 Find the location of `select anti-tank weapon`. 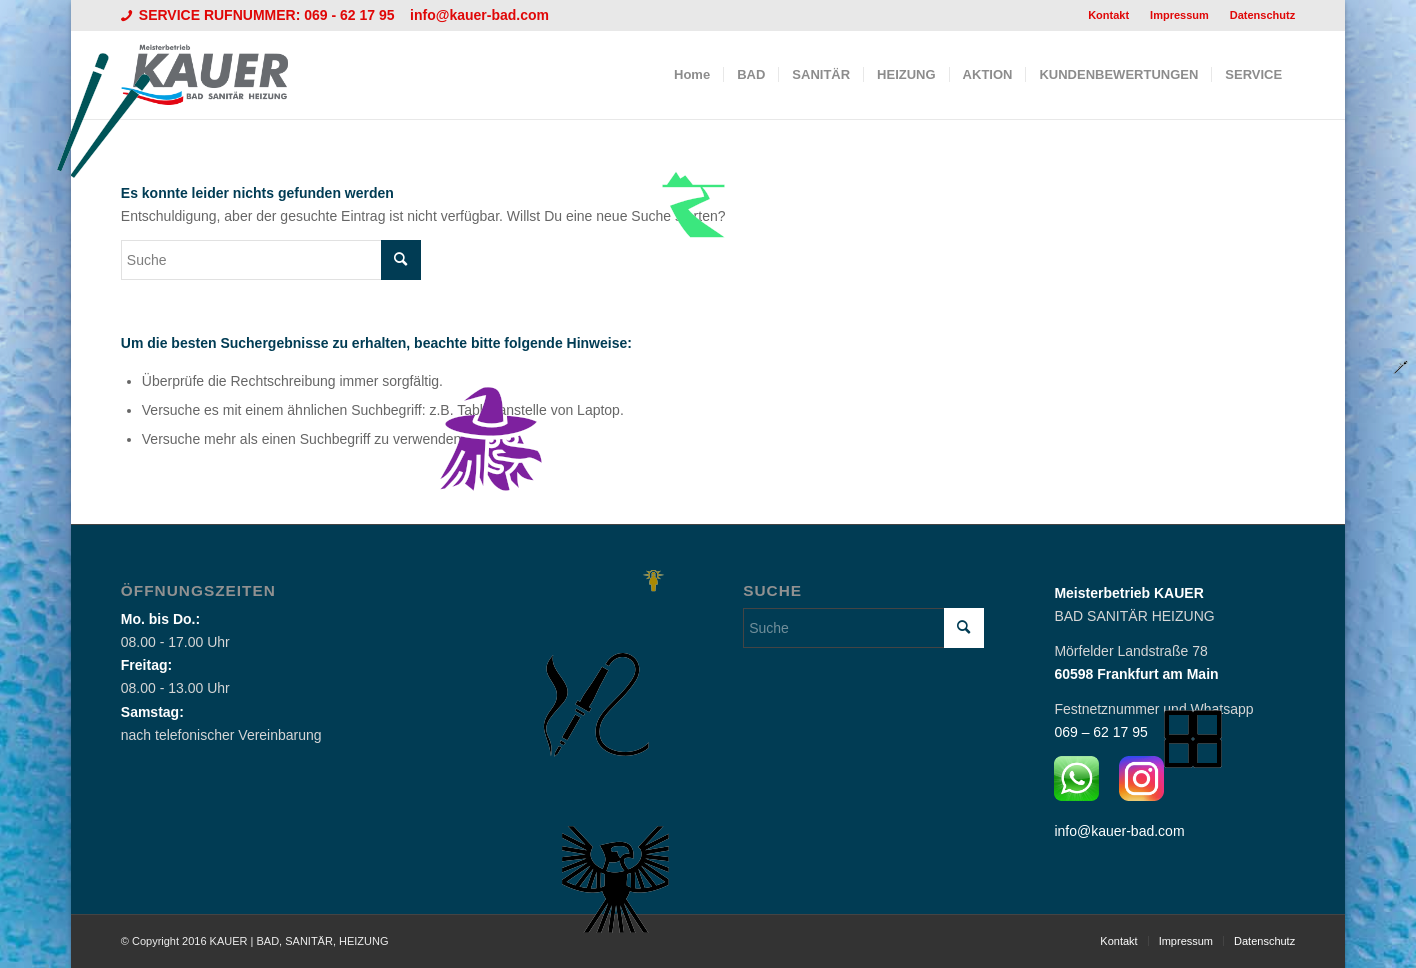

select anti-tank weapon is located at coordinates (1400, 367).